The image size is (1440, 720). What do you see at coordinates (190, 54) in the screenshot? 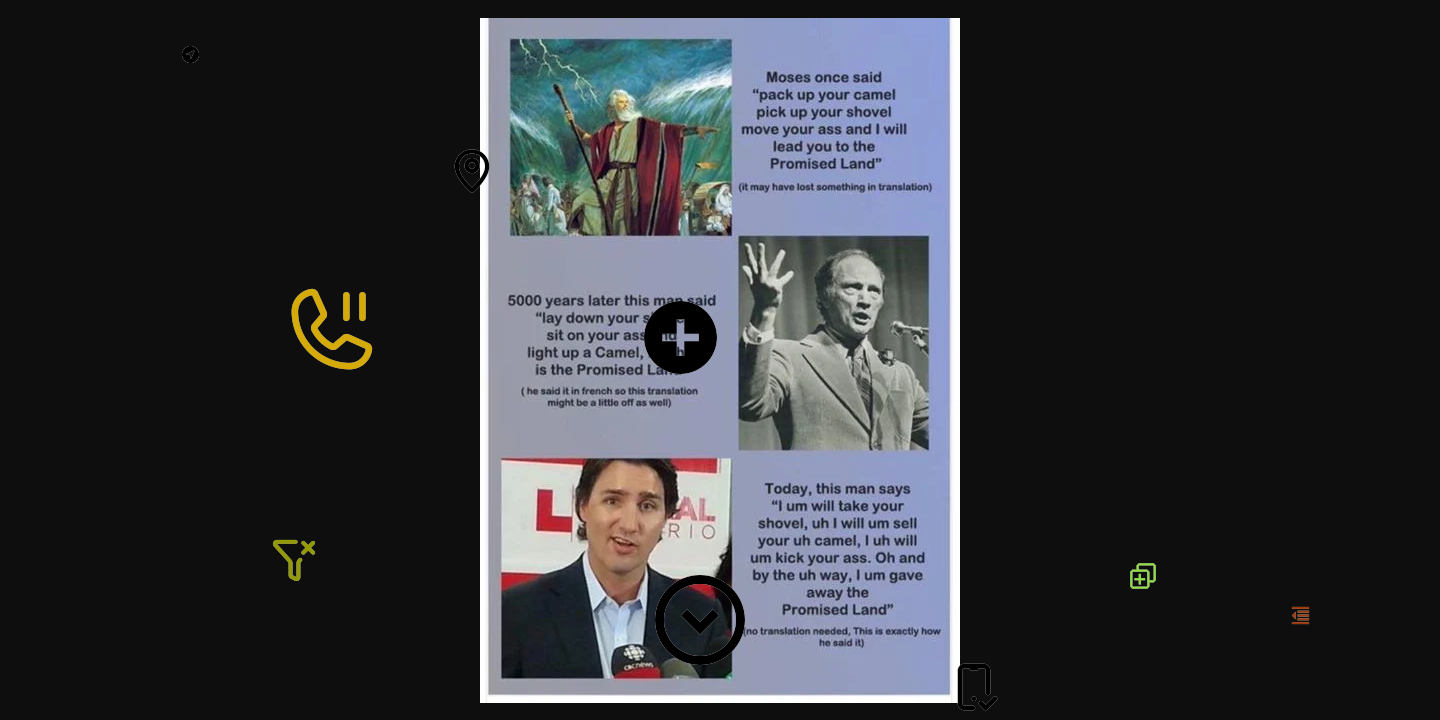
I see `tap to navigate to current location` at bounding box center [190, 54].